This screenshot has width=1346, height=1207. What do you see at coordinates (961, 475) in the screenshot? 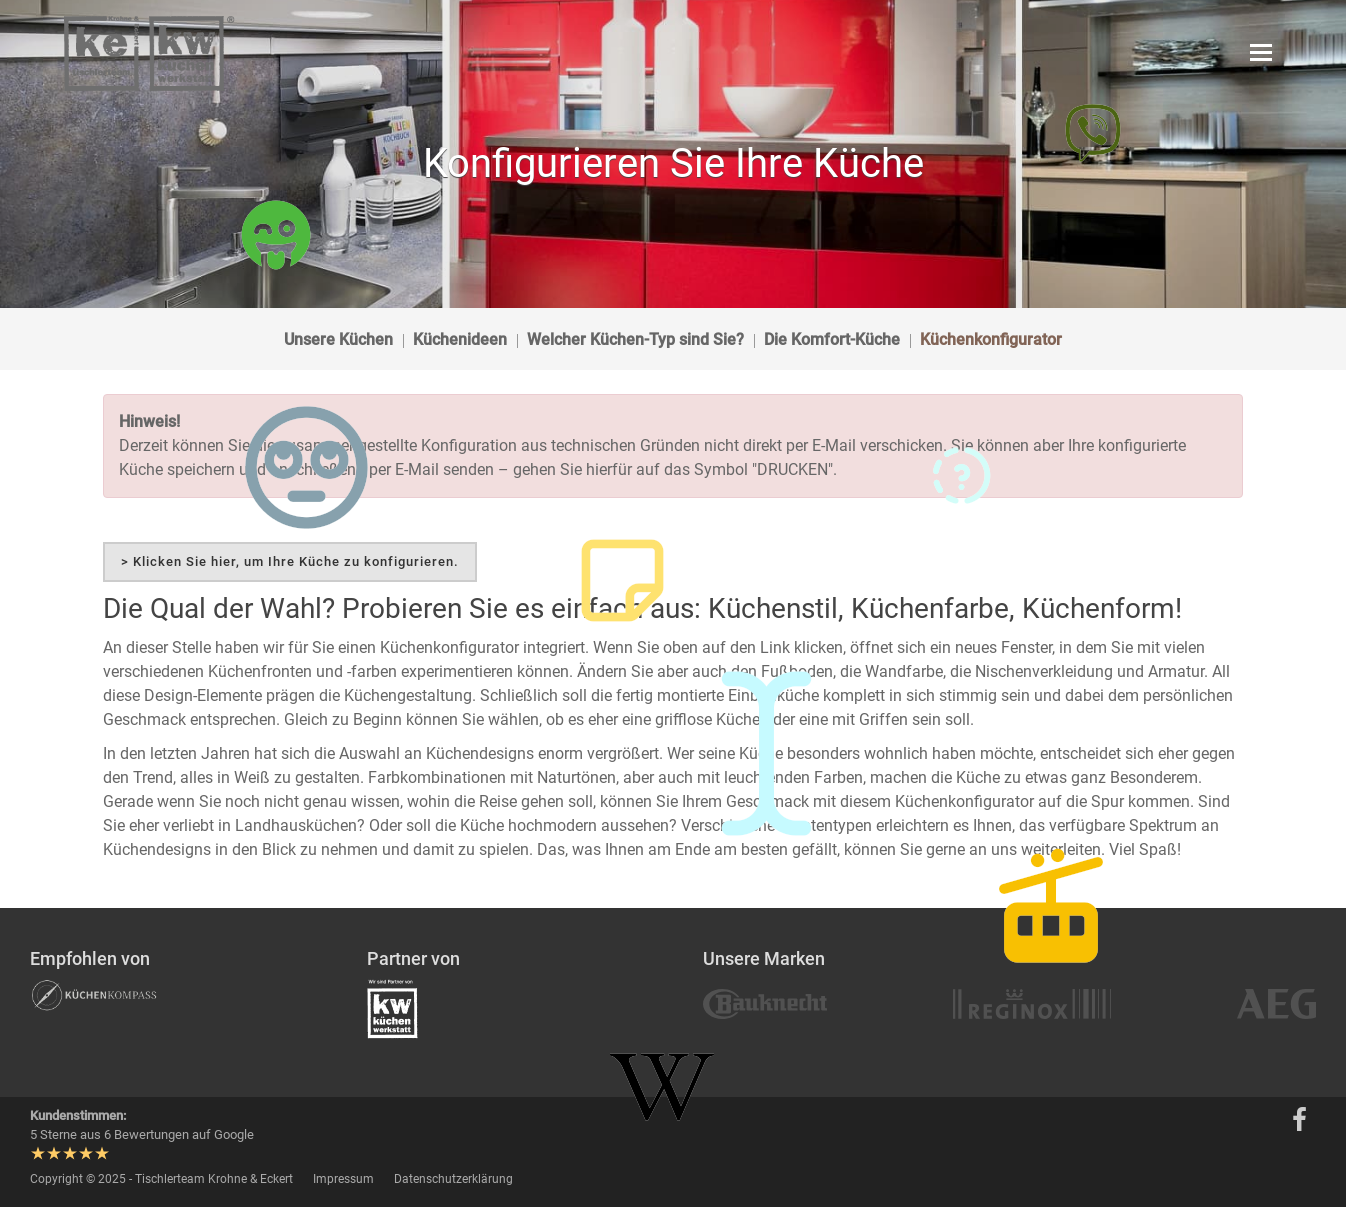
I see `view help for current progress status` at bounding box center [961, 475].